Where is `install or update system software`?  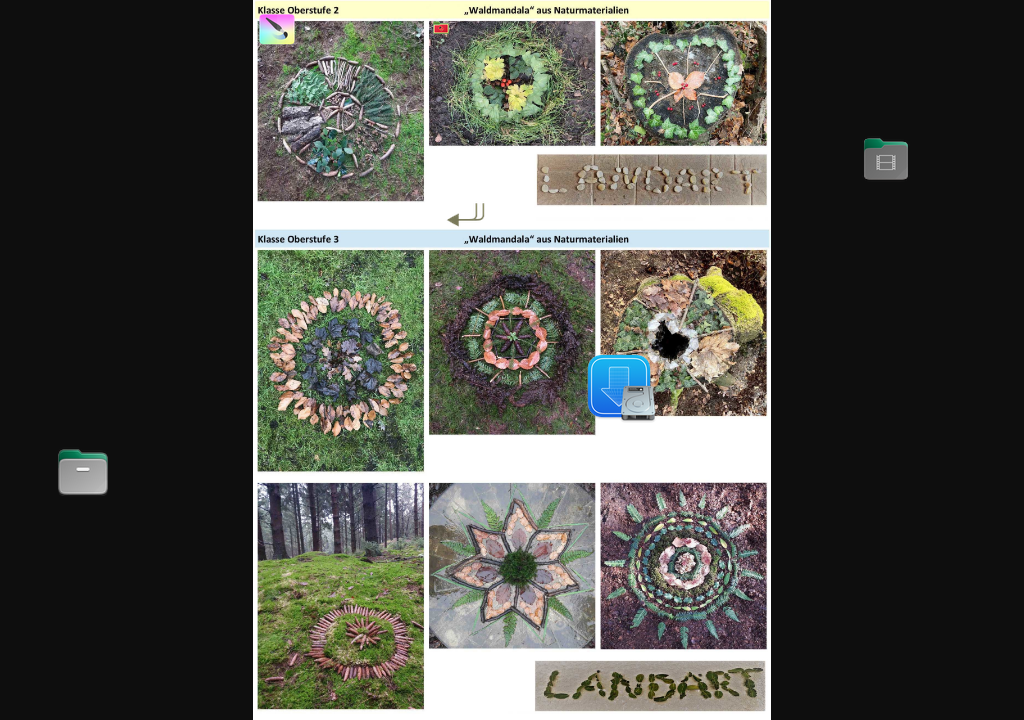
install or update system software is located at coordinates (619, 386).